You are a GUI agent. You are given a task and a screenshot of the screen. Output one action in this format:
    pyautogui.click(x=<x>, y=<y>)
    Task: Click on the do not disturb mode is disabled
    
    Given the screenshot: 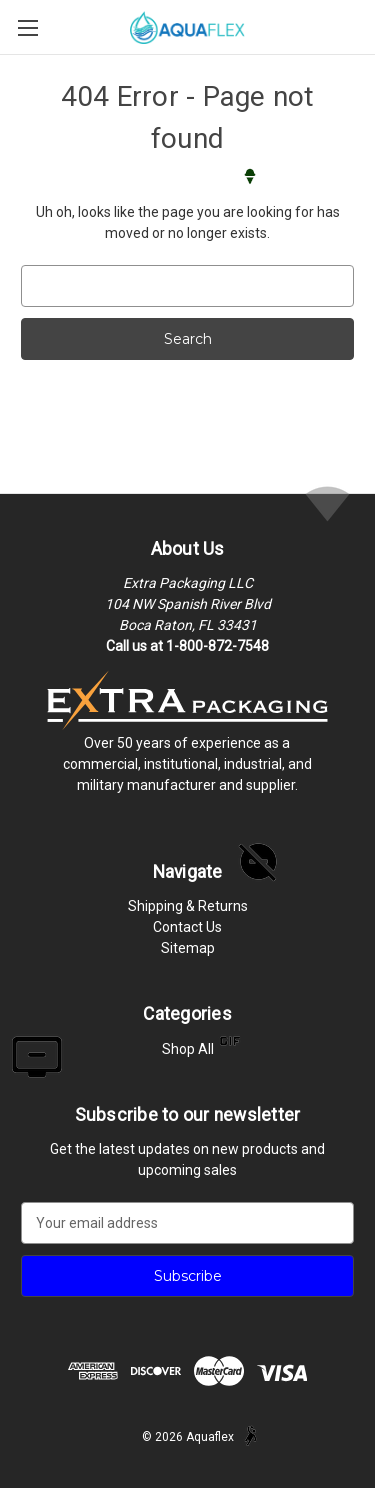 What is the action you would take?
    pyautogui.click(x=258, y=861)
    